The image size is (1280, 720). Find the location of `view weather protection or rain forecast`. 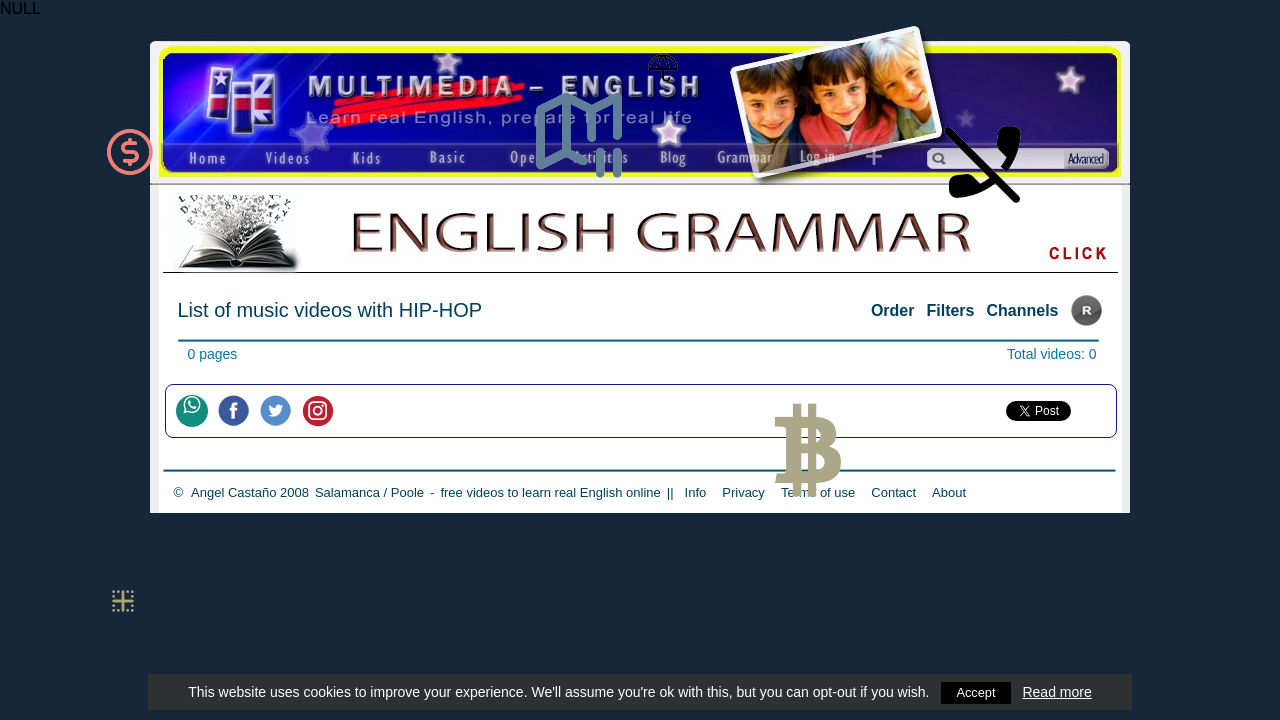

view weather protection or rain forecast is located at coordinates (663, 68).